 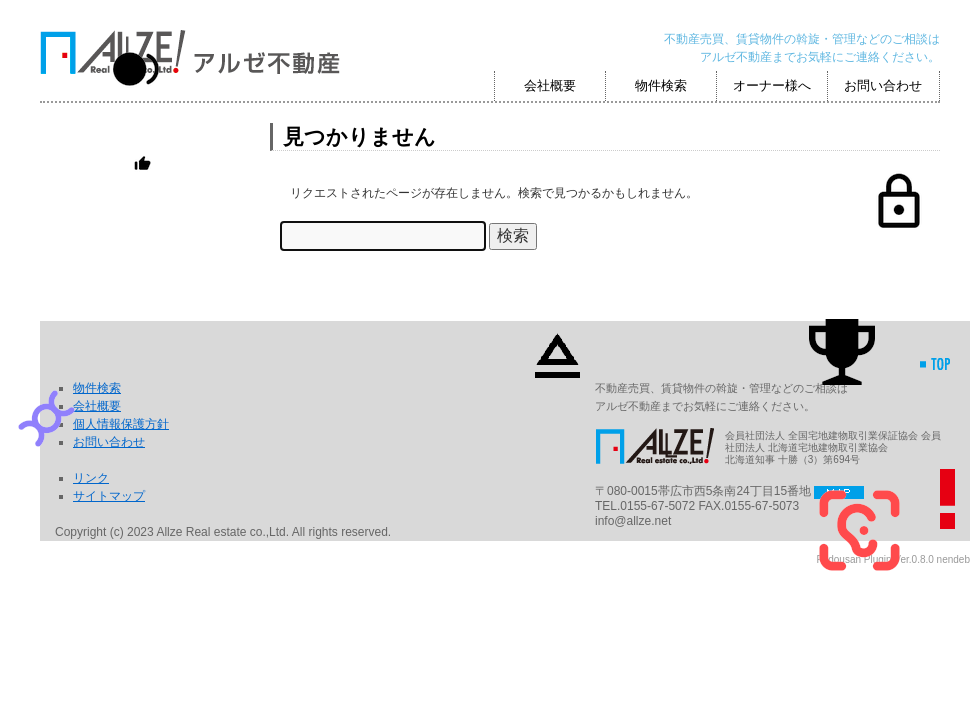 What do you see at coordinates (842, 352) in the screenshot?
I see `view achievements or awards` at bounding box center [842, 352].